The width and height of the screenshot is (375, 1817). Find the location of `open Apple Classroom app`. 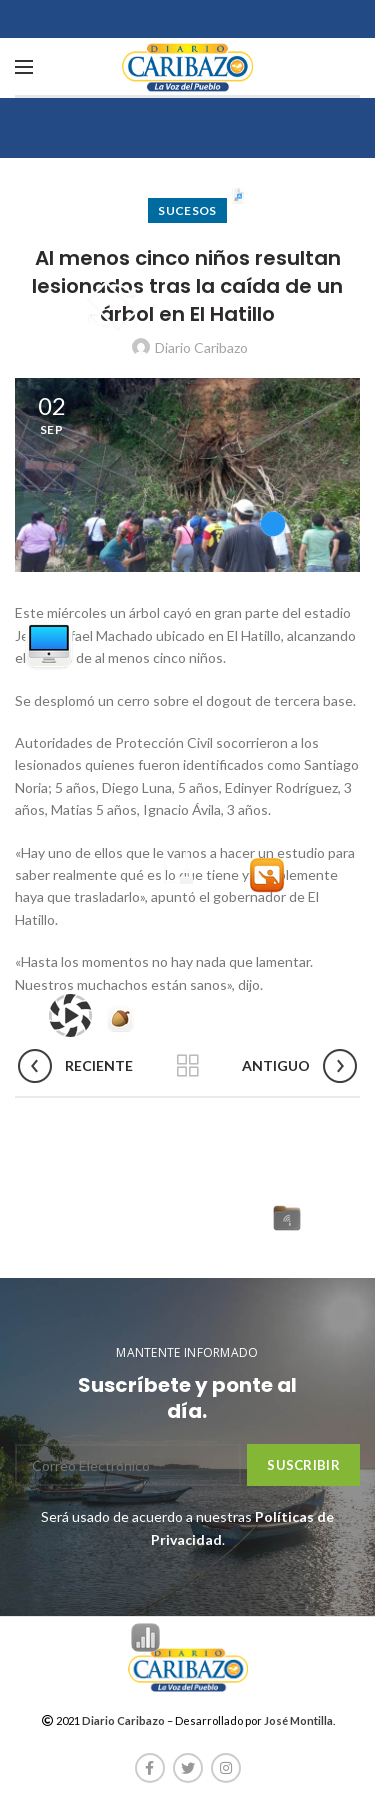

open Apple Classroom app is located at coordinates (267, 875).